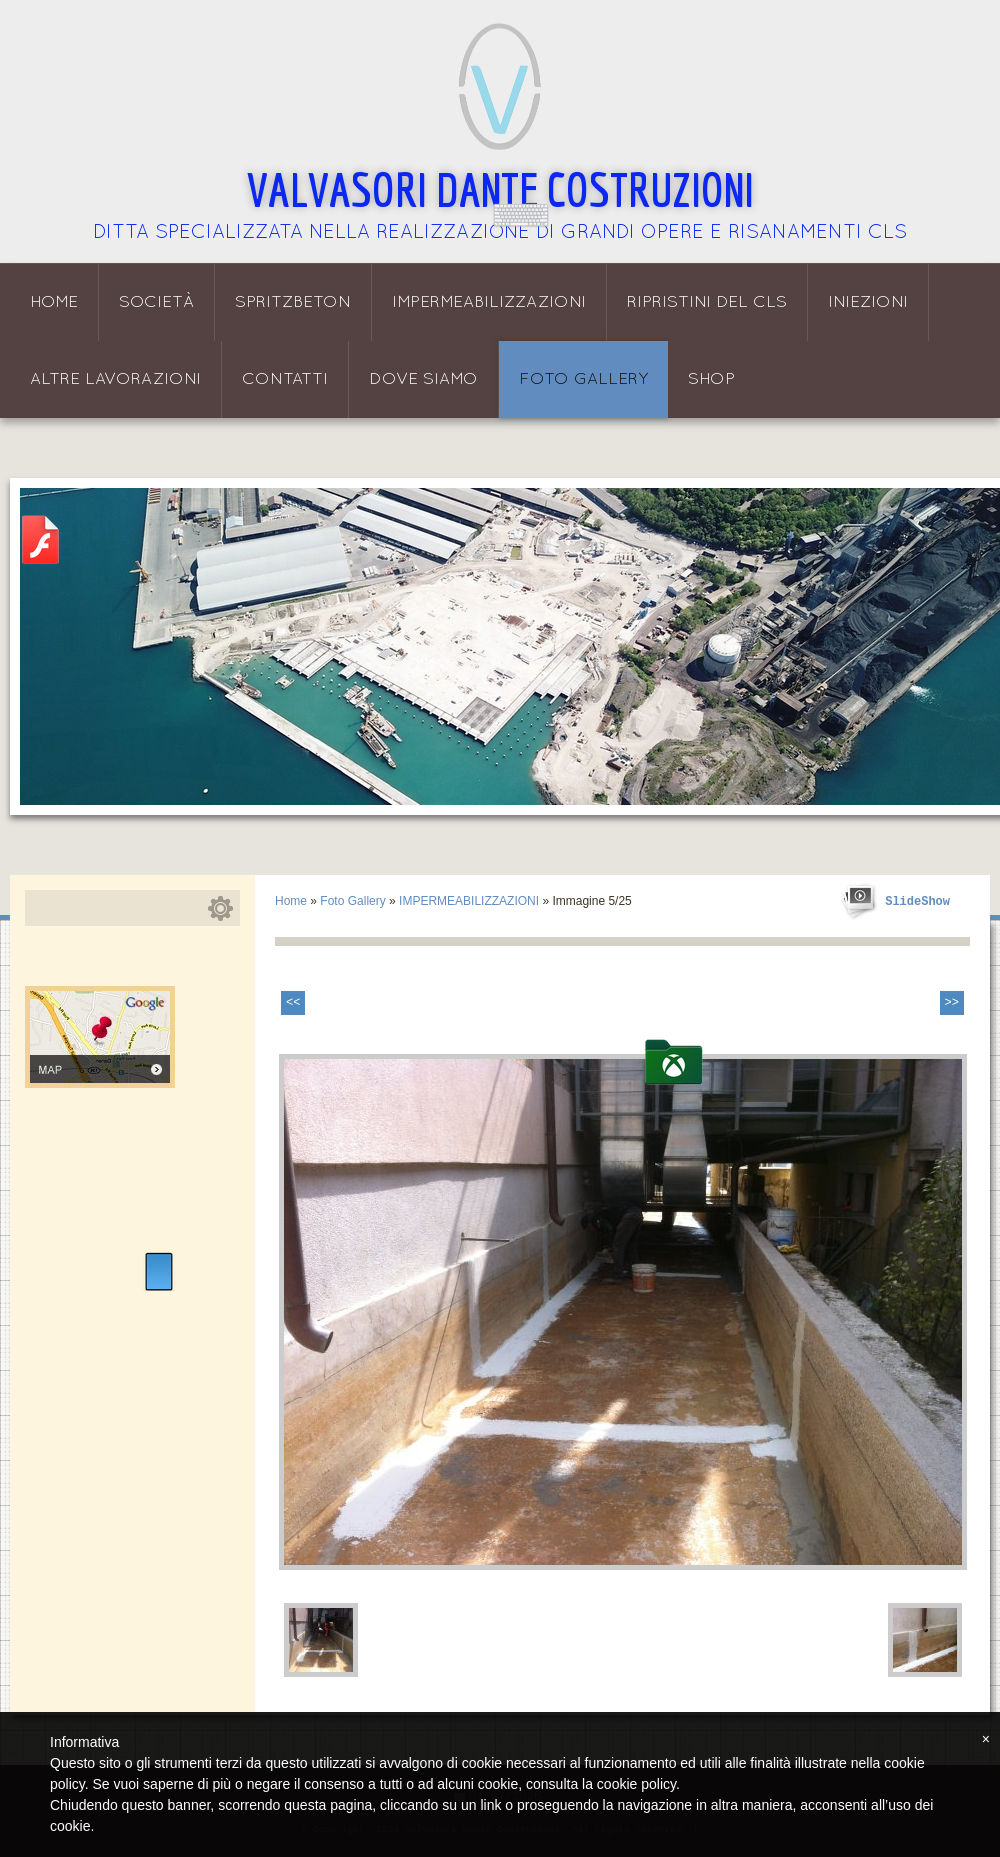  Describe the element at coordinates (40, 540) in the screenshot. I see `flash video file type indicator` at that location.